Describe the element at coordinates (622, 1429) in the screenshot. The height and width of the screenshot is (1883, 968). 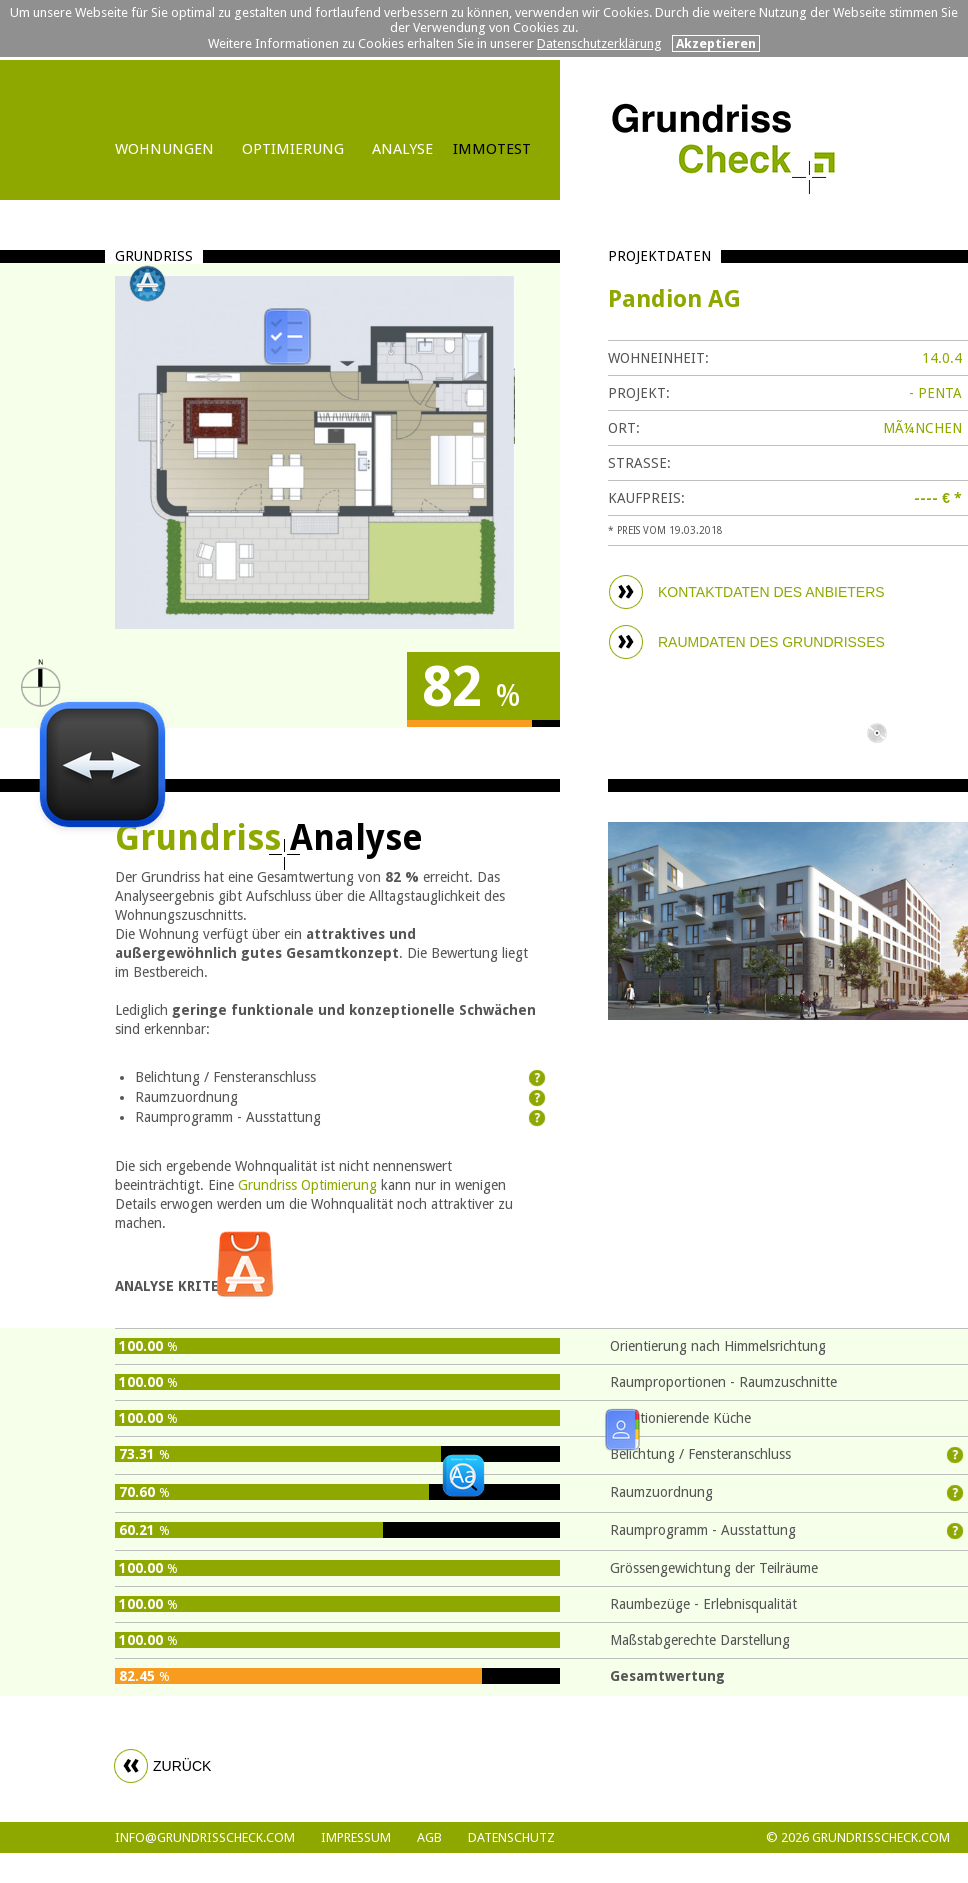
I see `open the contacts app` at that location.